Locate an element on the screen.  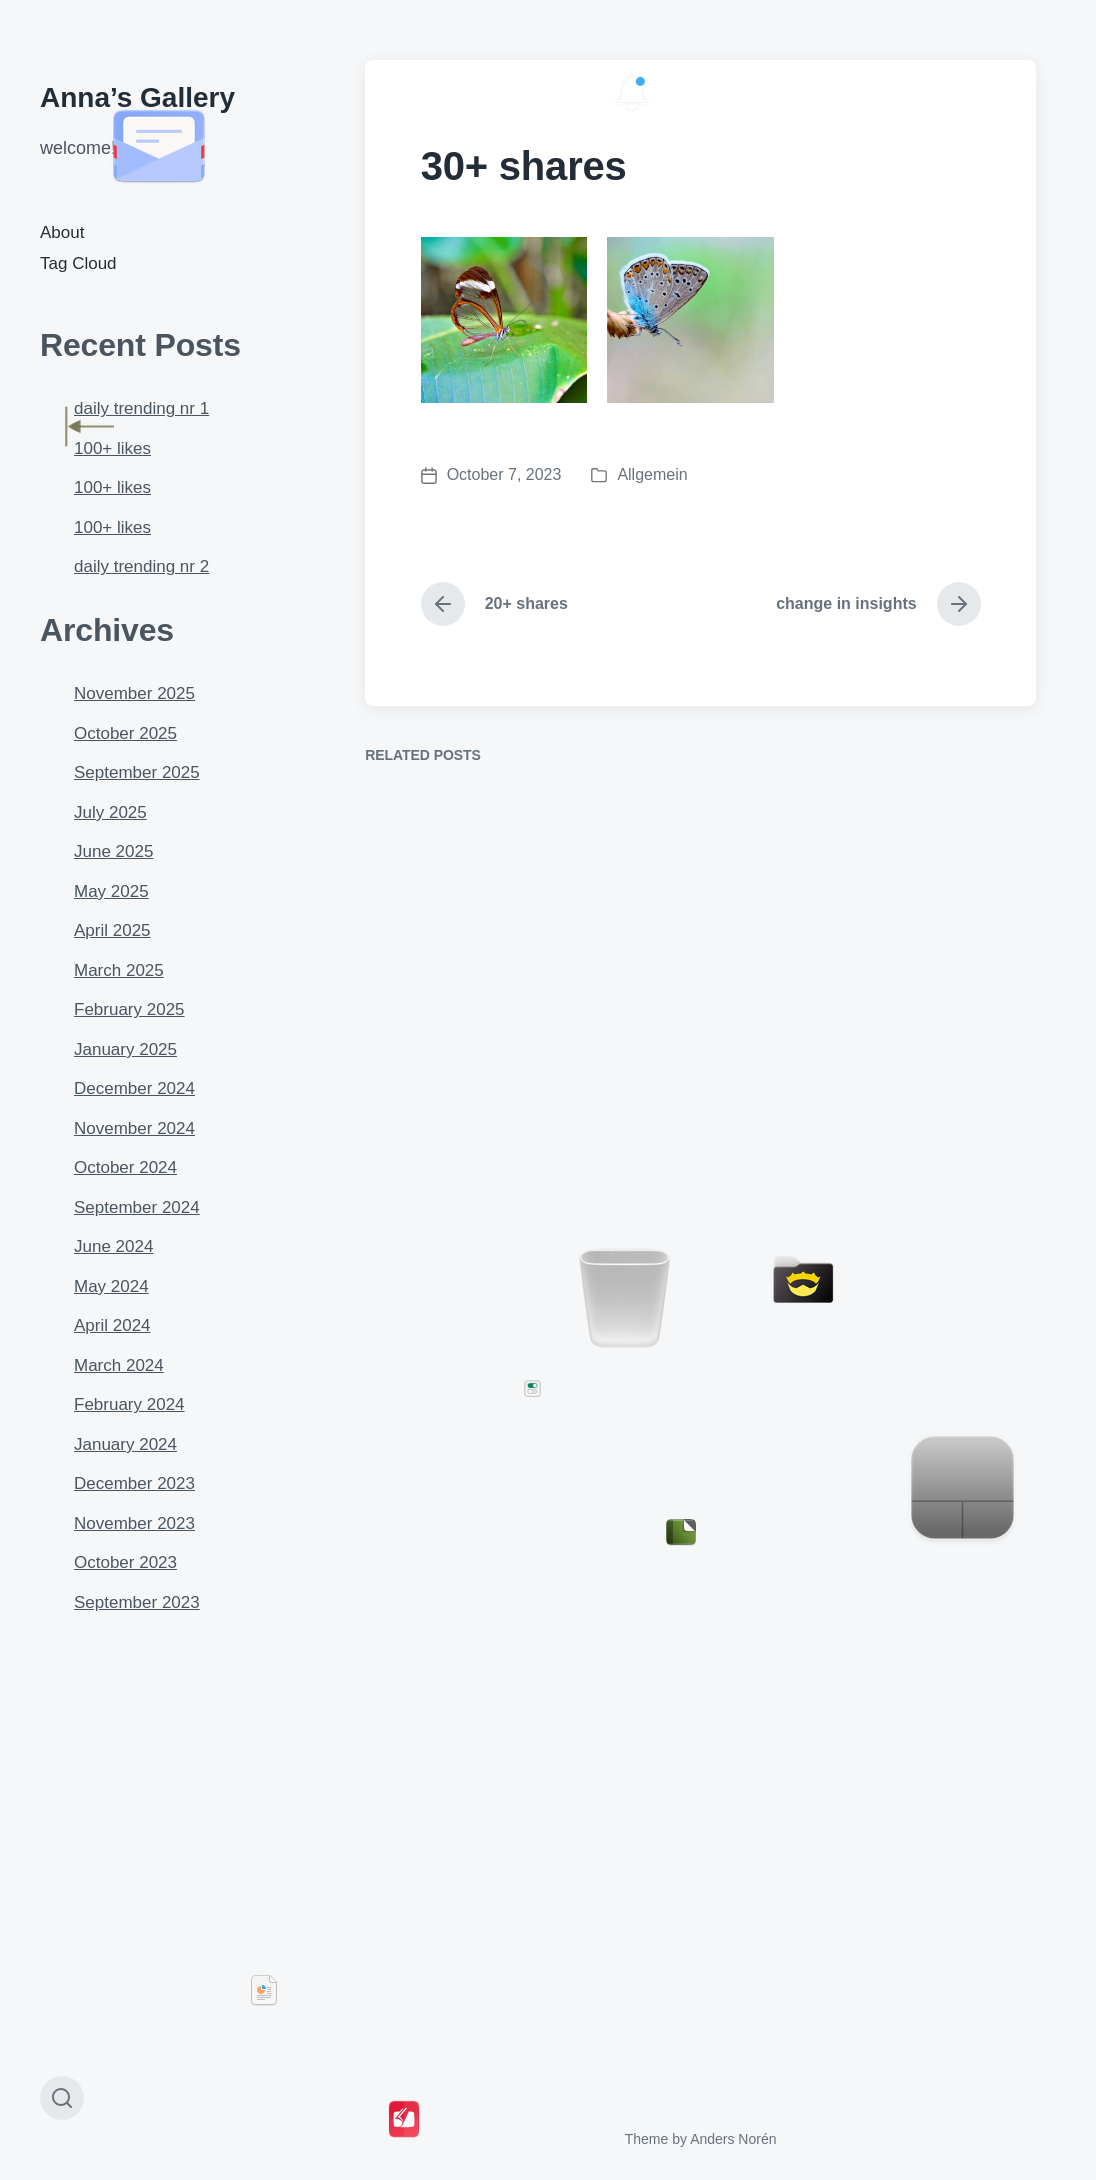
change desktop wallpaper settings is located at coordinates (681, 1531).